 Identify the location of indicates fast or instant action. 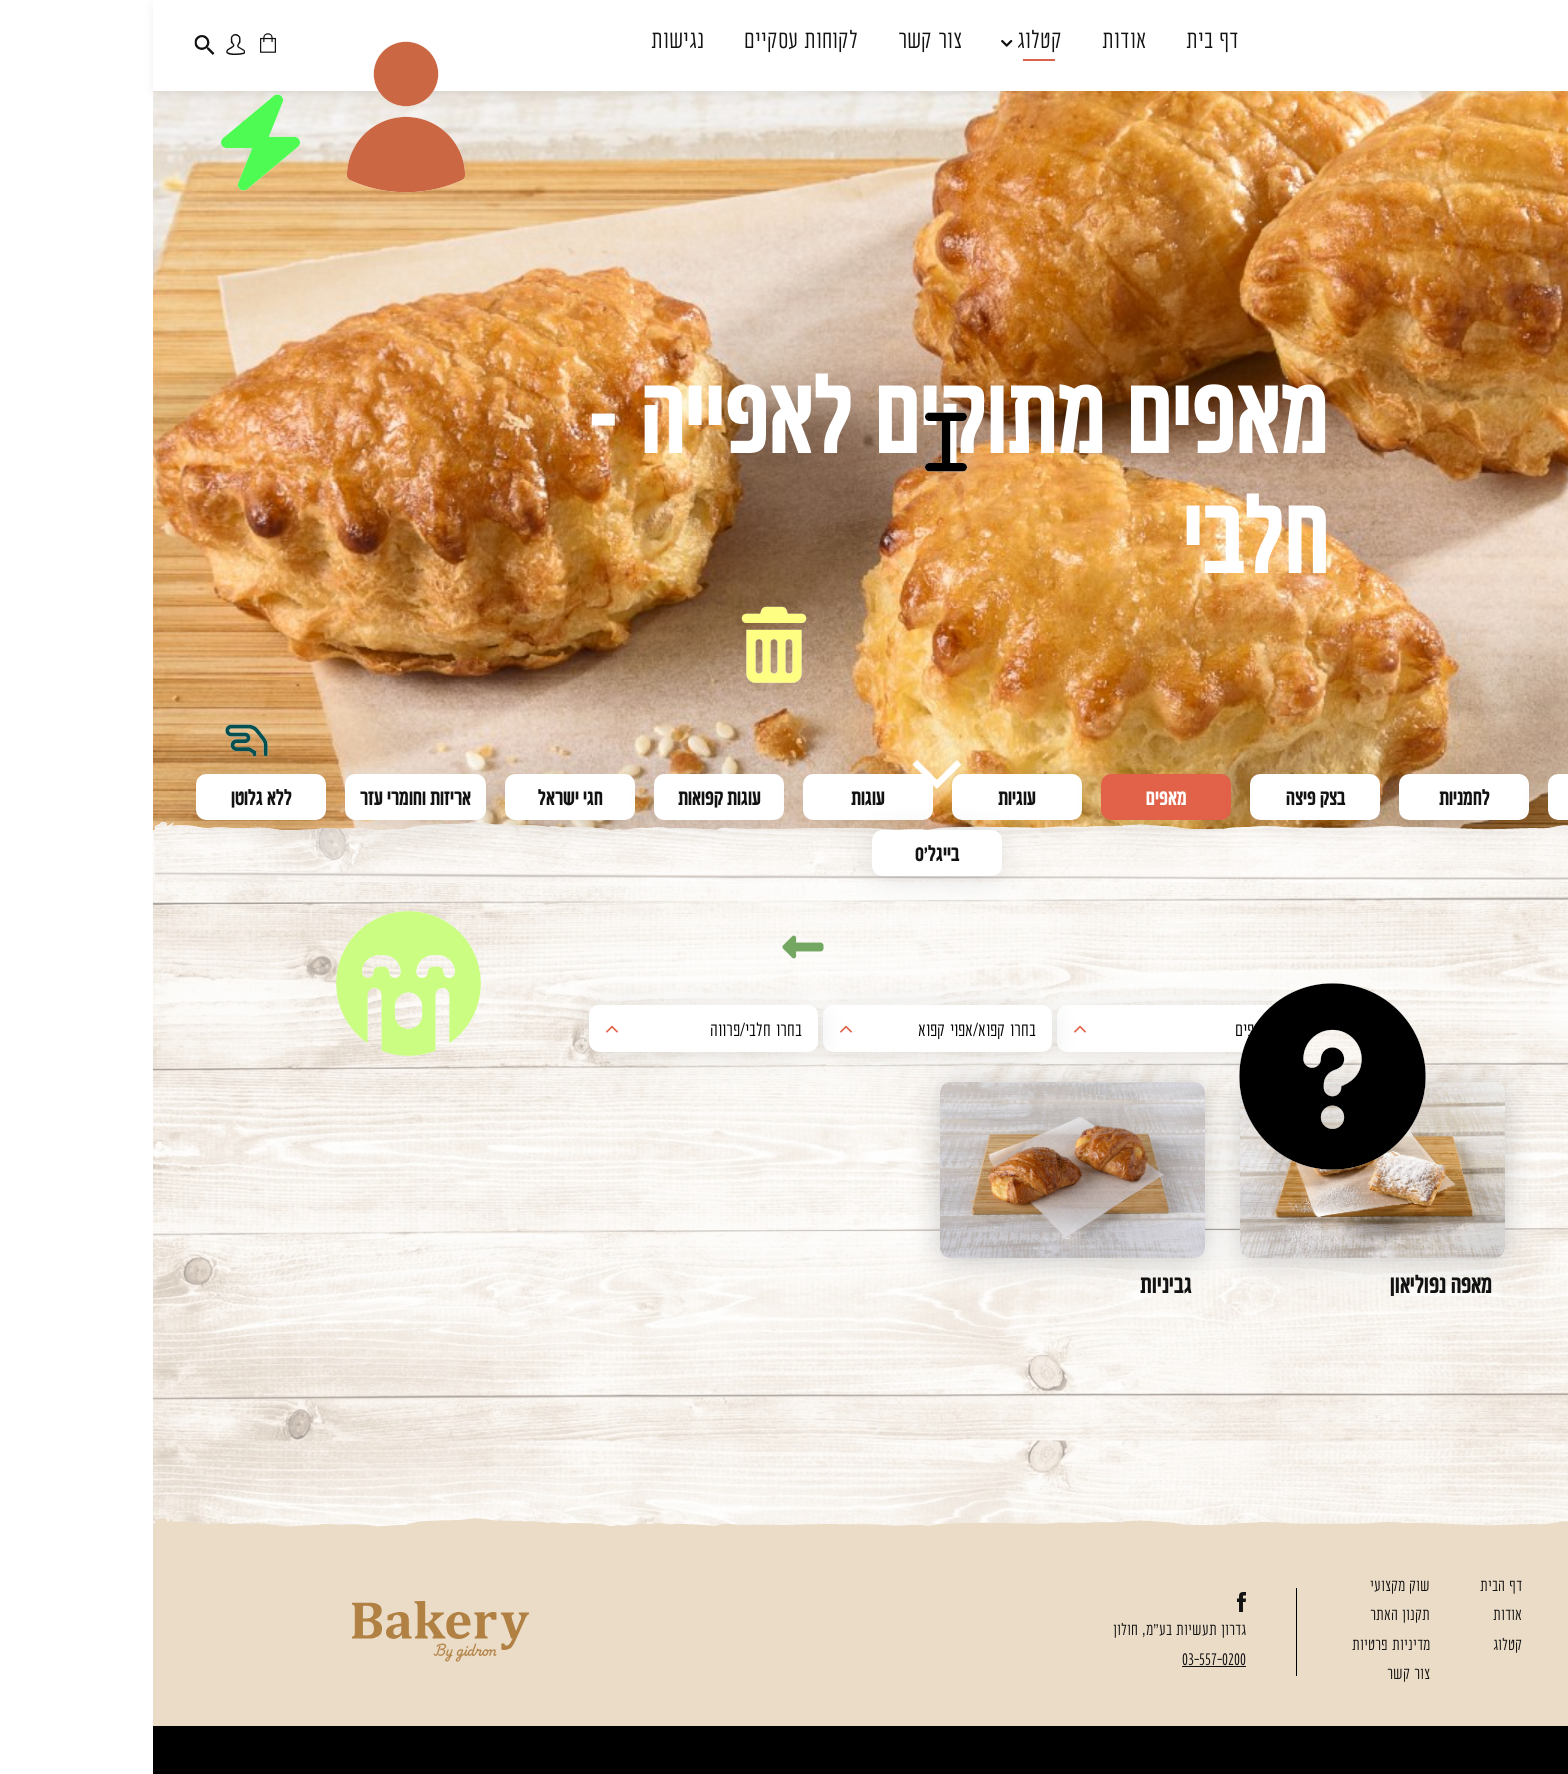
(260, 142).